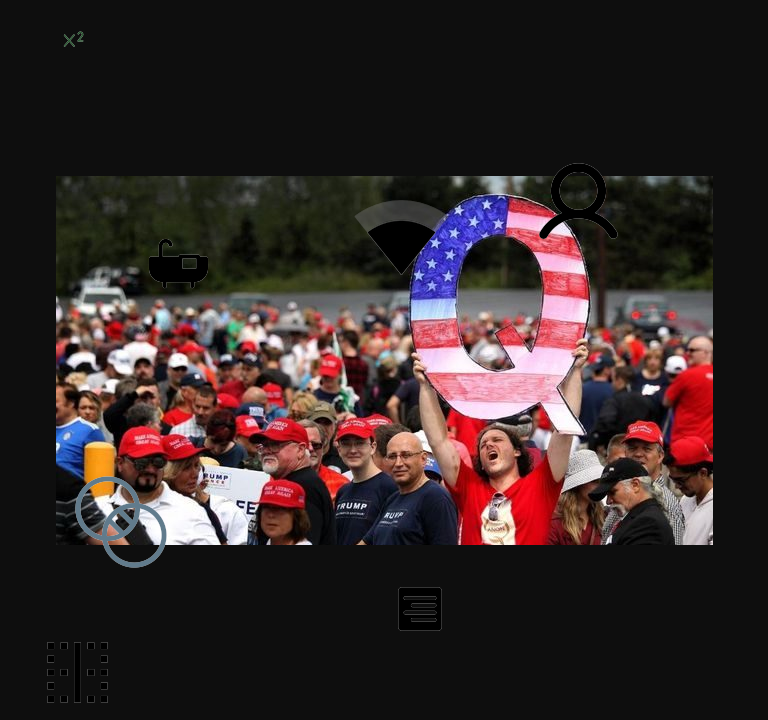  Describe the element at coordinates (121, 522) in the screenshot. I see `intersect or merge two shapes` at that location.